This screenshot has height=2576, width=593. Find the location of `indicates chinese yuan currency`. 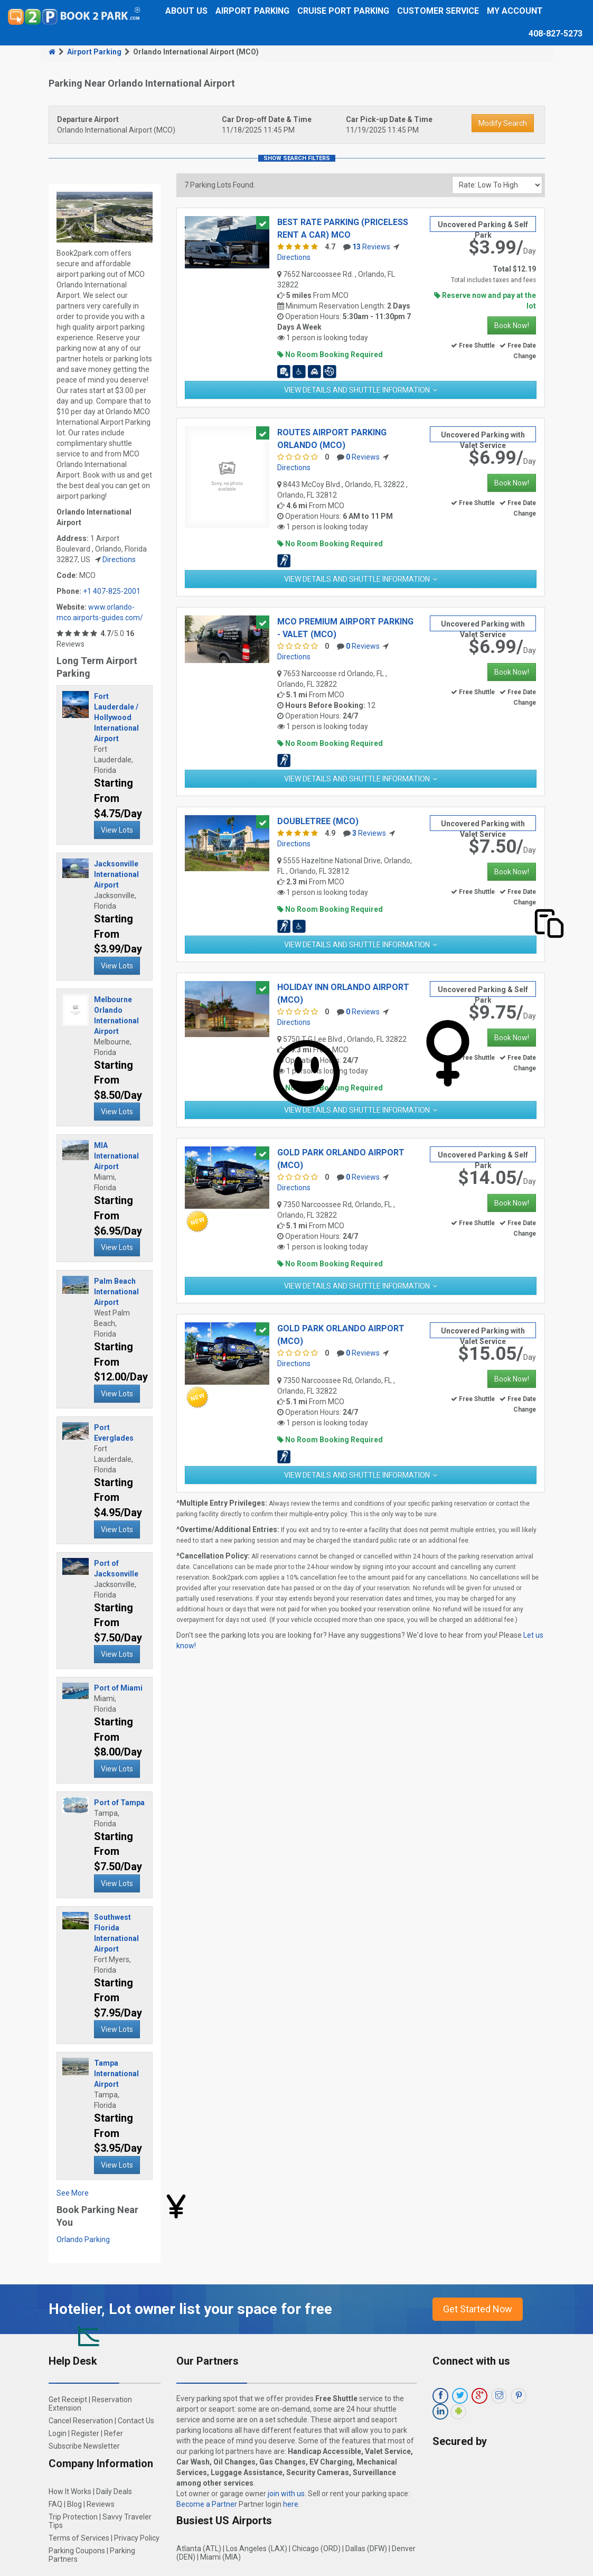

indicates chinese yuan currency is located at coordinates (176, 2206).